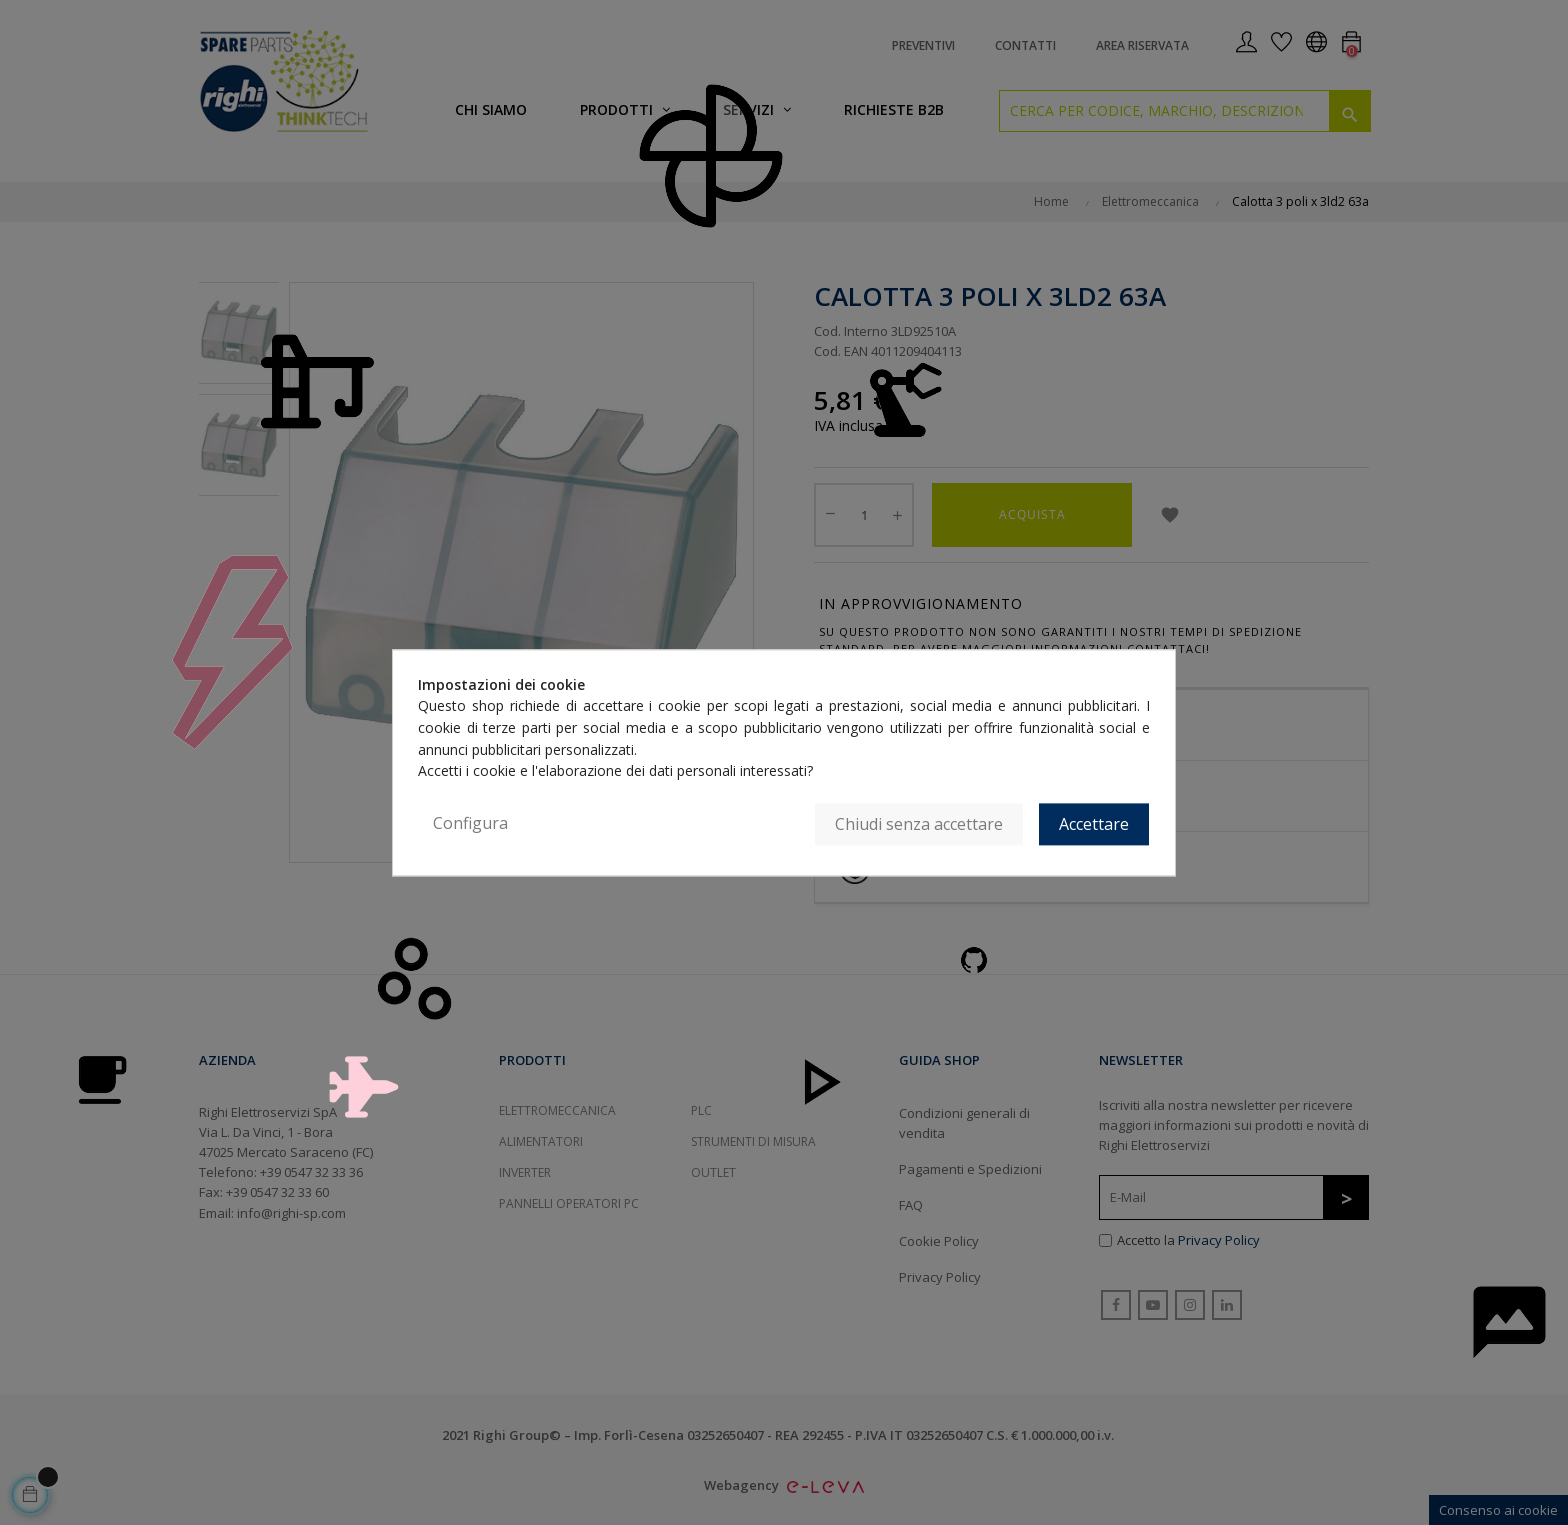 Image resolution: width=1568 pixels, height=1525 pixels. Describe the element at coordinates (315, 381) in the screenshot. I see `construction or building in progress` at that location.